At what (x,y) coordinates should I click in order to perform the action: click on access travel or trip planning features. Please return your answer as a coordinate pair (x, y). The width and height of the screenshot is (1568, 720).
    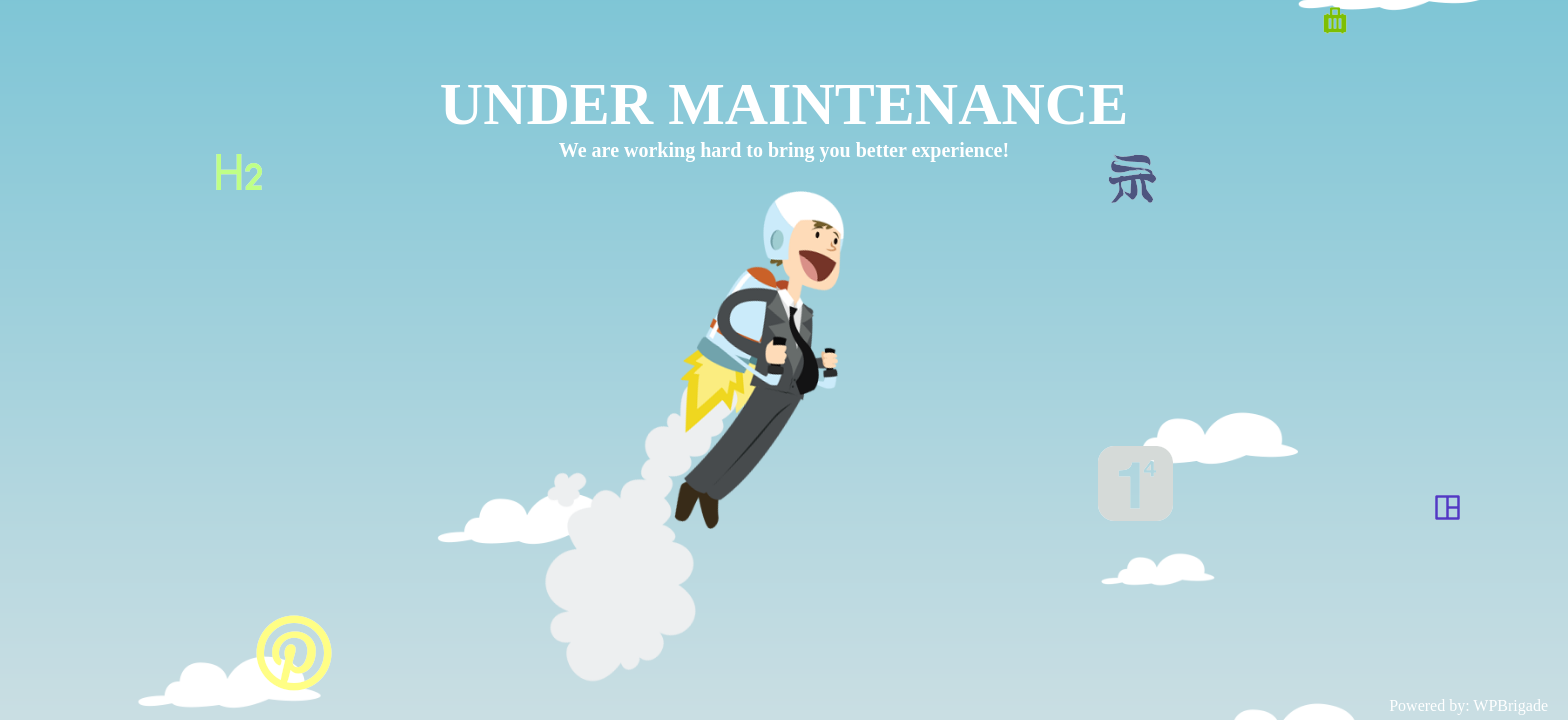
    Looking at the image, I should click on (1335, 21).